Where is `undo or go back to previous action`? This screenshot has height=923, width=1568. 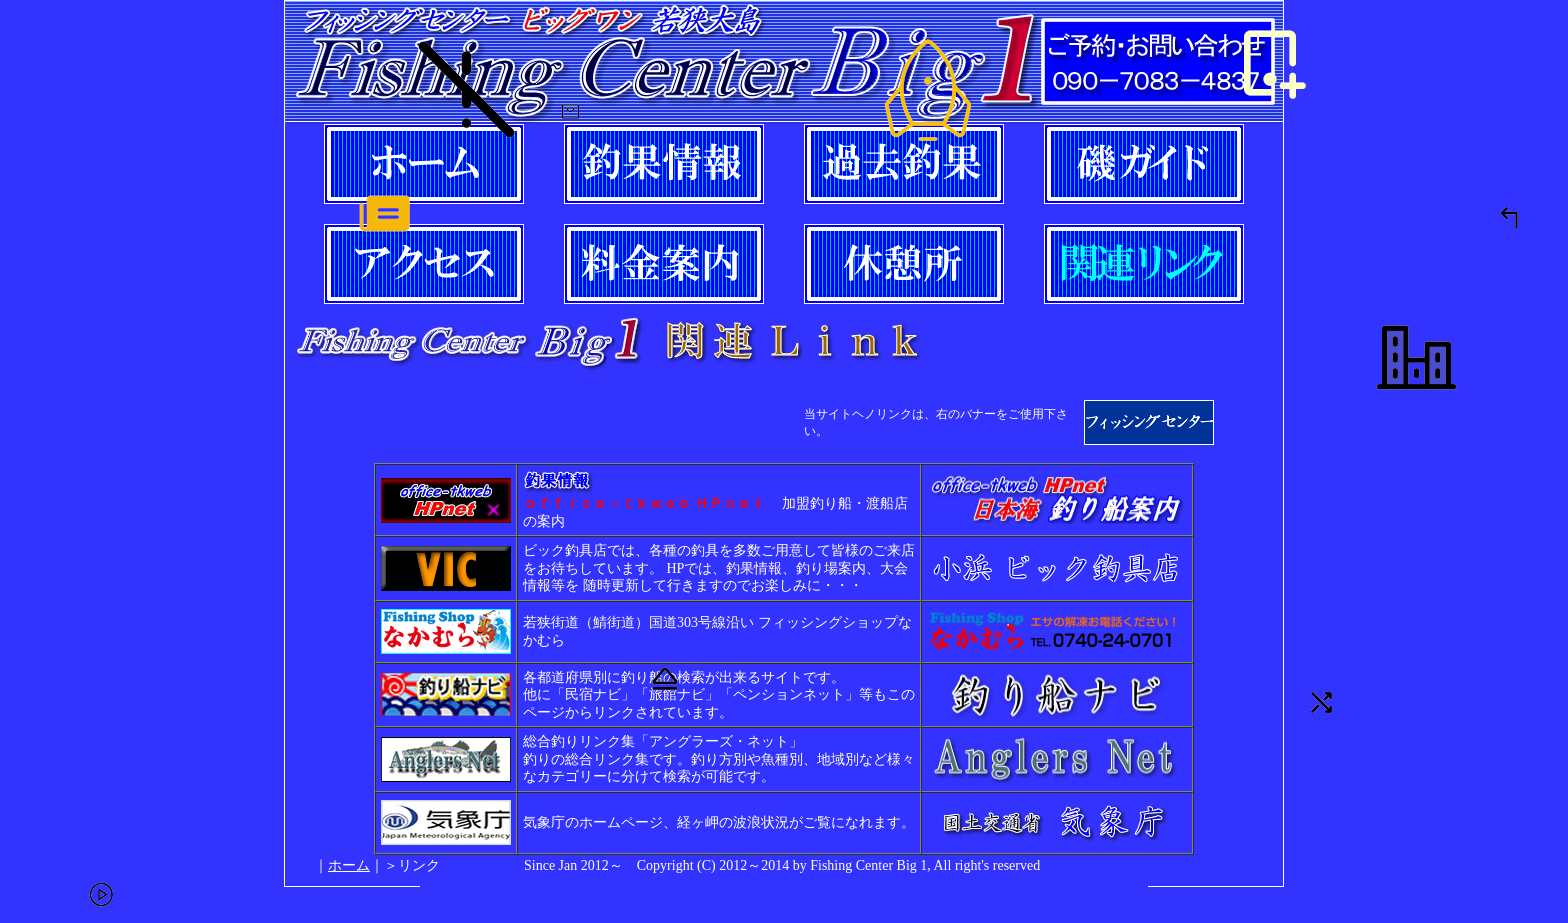 undo or go back to previous action is located at coordinates (1510, 218).